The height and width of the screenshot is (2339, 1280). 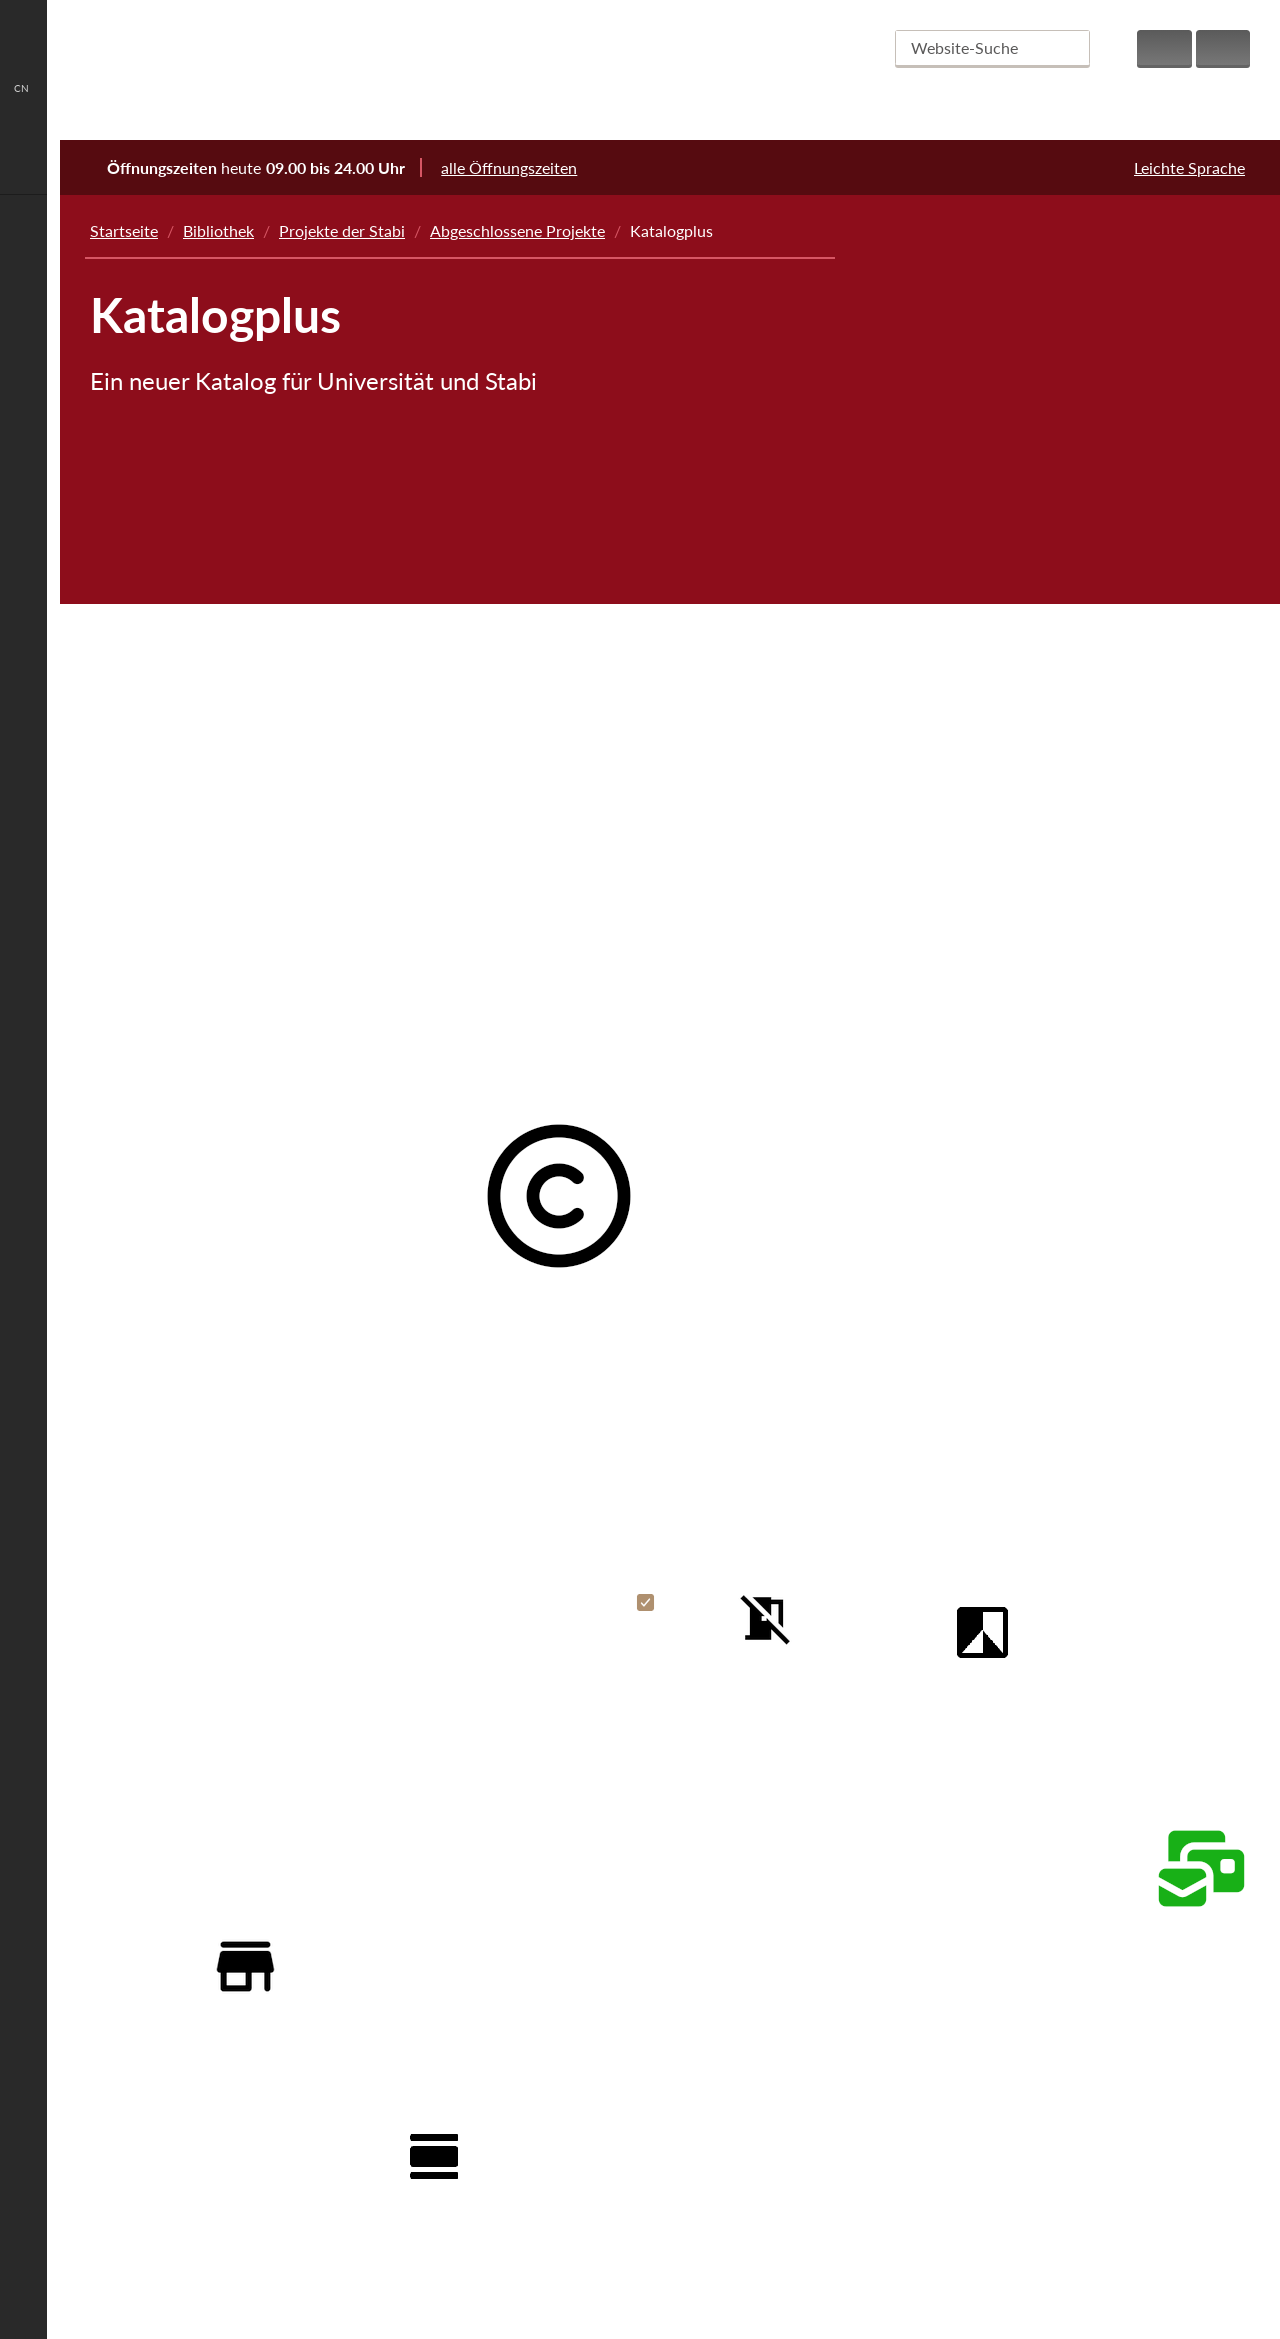 What do you see at coordinates (1201, 1868) in the screenshot?
I see `access bulk mail or mass messaging` at bounding box center [1201, 1868].